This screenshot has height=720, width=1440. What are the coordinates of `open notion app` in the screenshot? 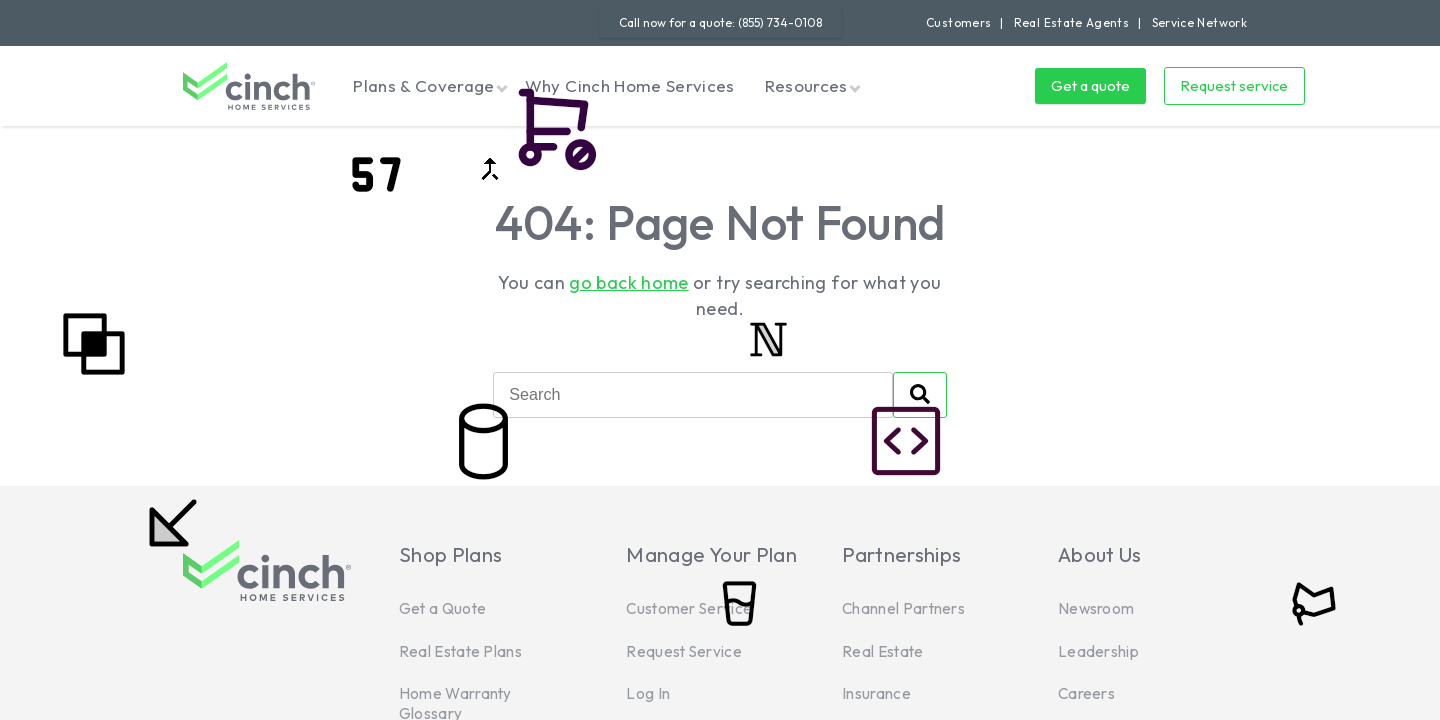 It's located at (768, 339).